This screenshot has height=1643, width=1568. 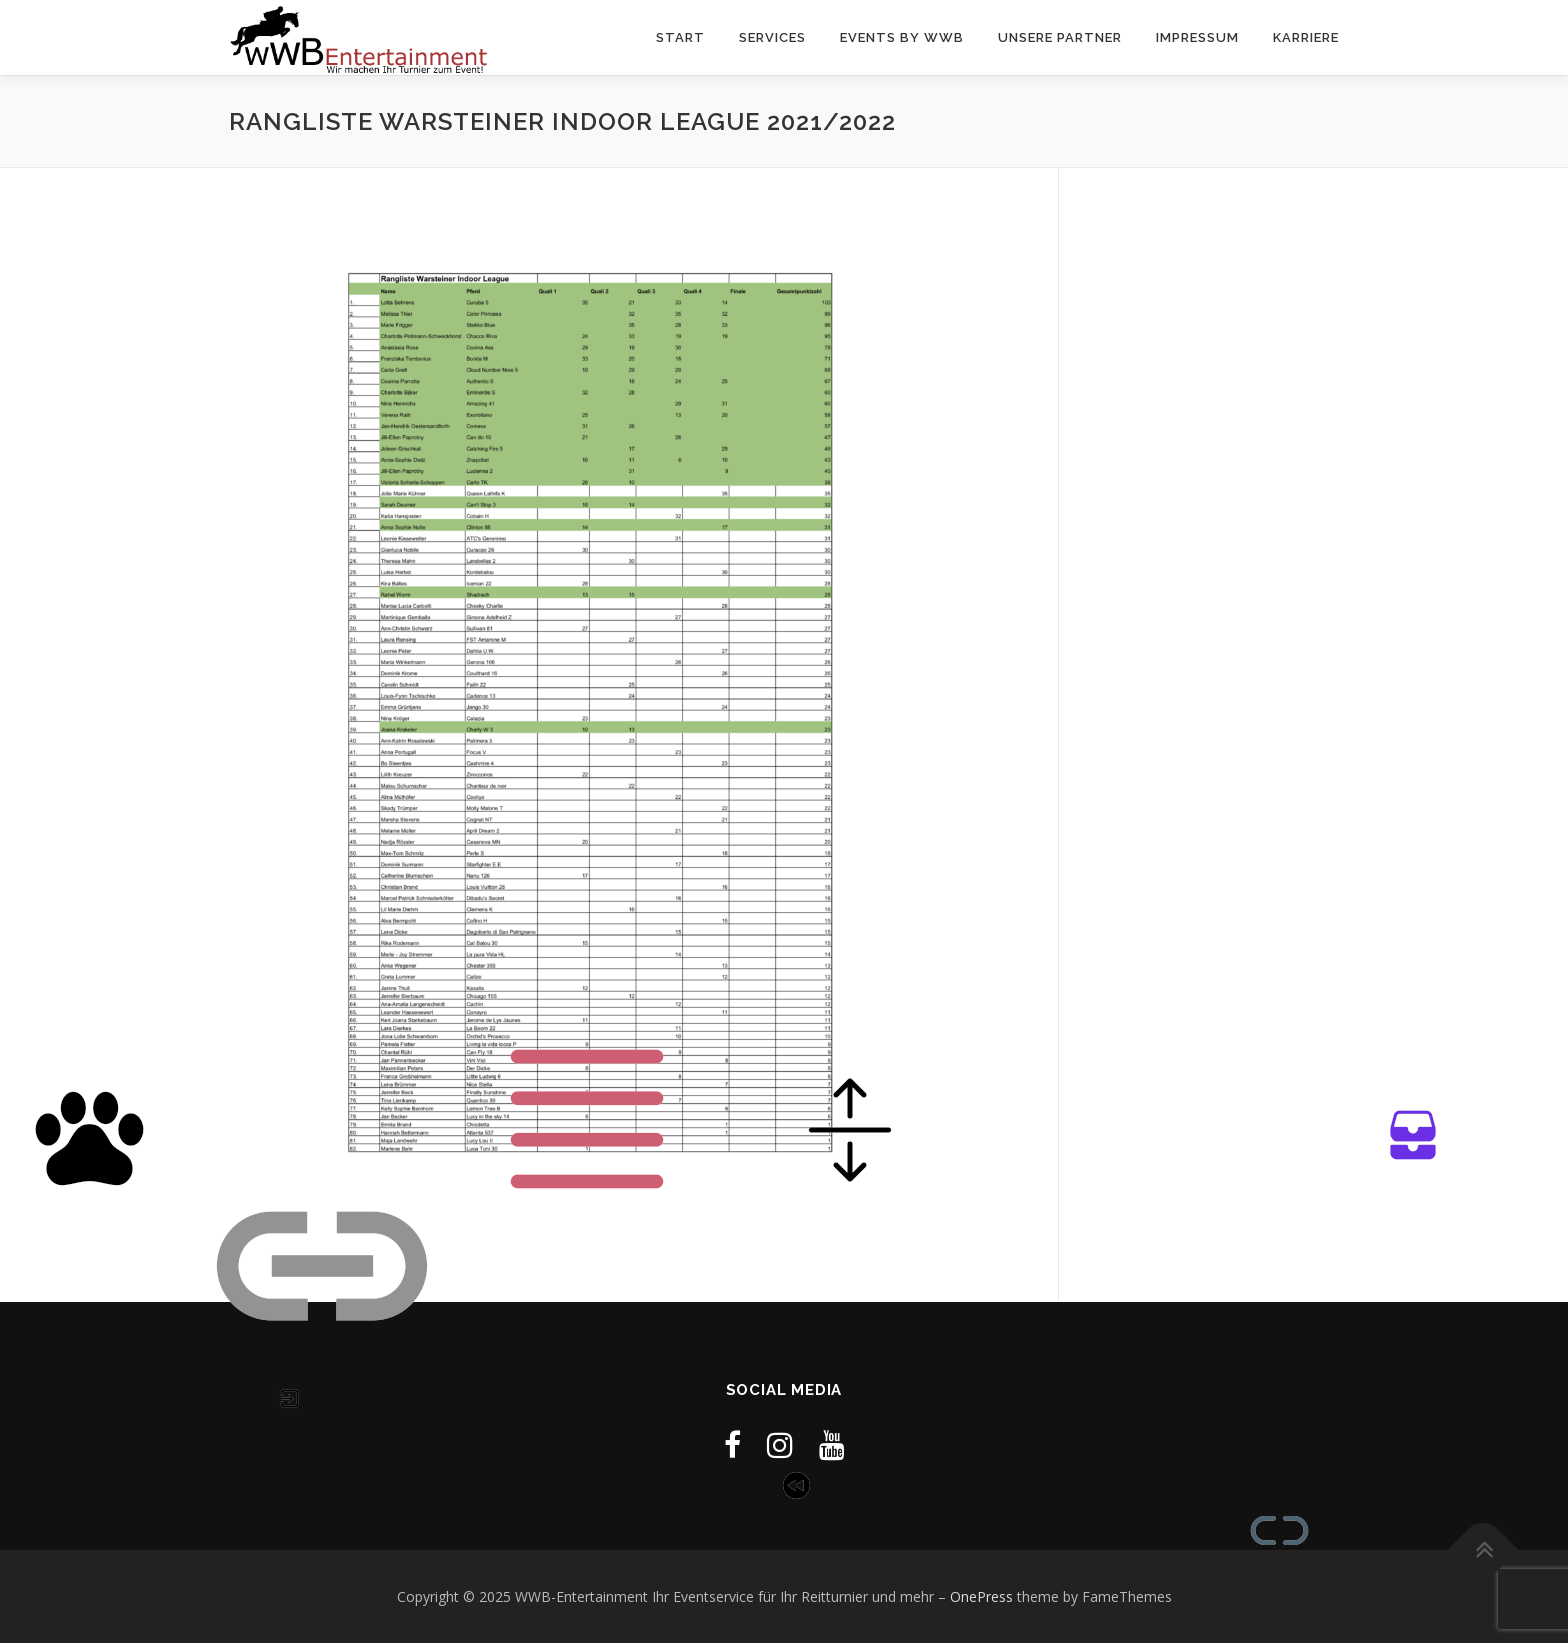 I want to click on log out of your account, so click(x=289, y=1398).